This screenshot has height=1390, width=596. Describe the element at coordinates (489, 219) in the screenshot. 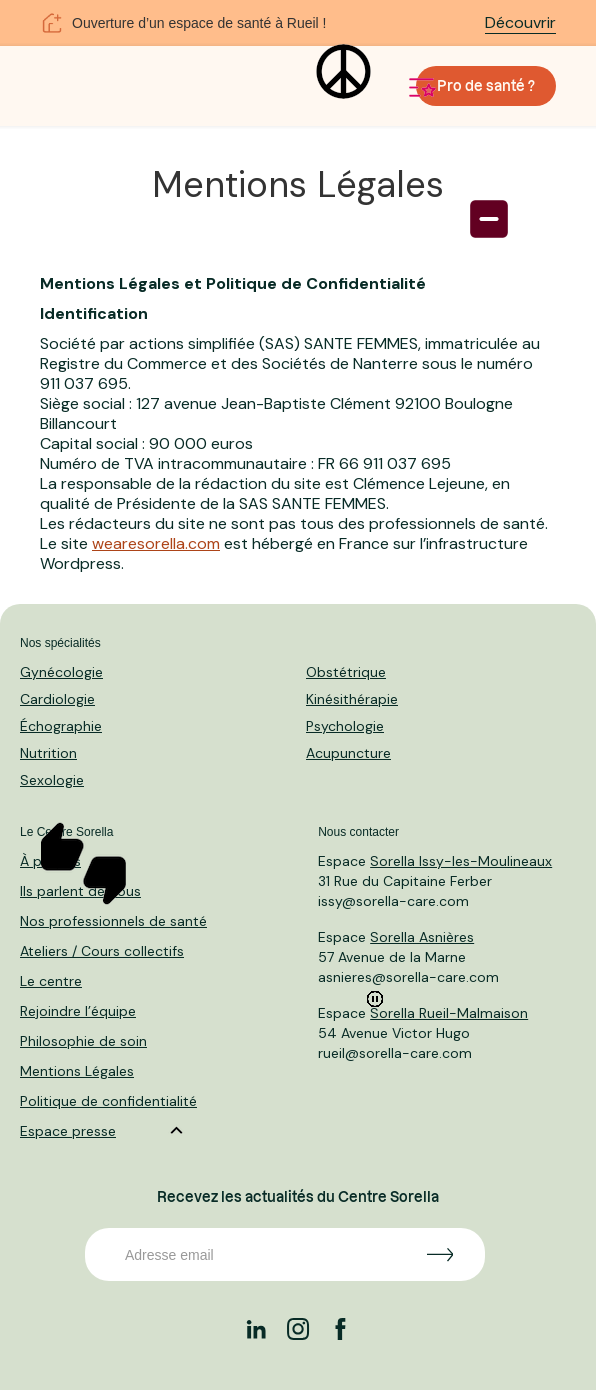

I see `remove an item from a list` at that location.